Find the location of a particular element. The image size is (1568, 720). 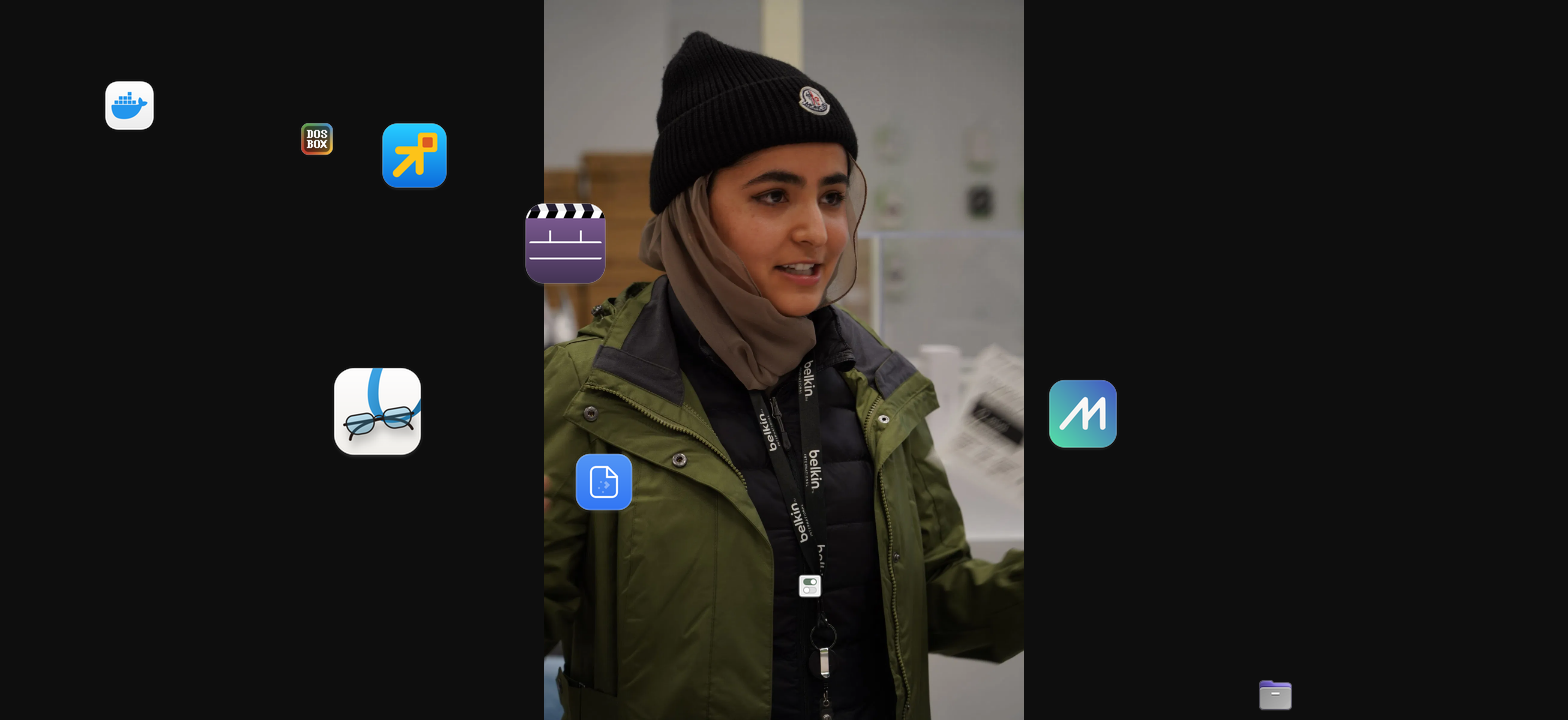

open okular document viewer is located at coordinates (377, 411).